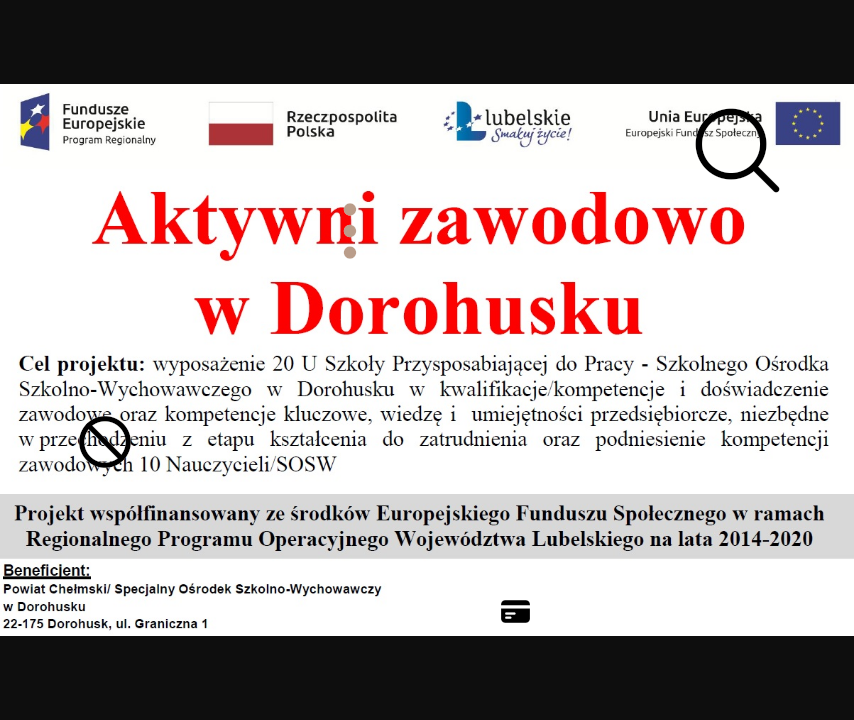 The image size is (854, 720). I want to click on indicates blocked or prohibited content, so click(105, 442).